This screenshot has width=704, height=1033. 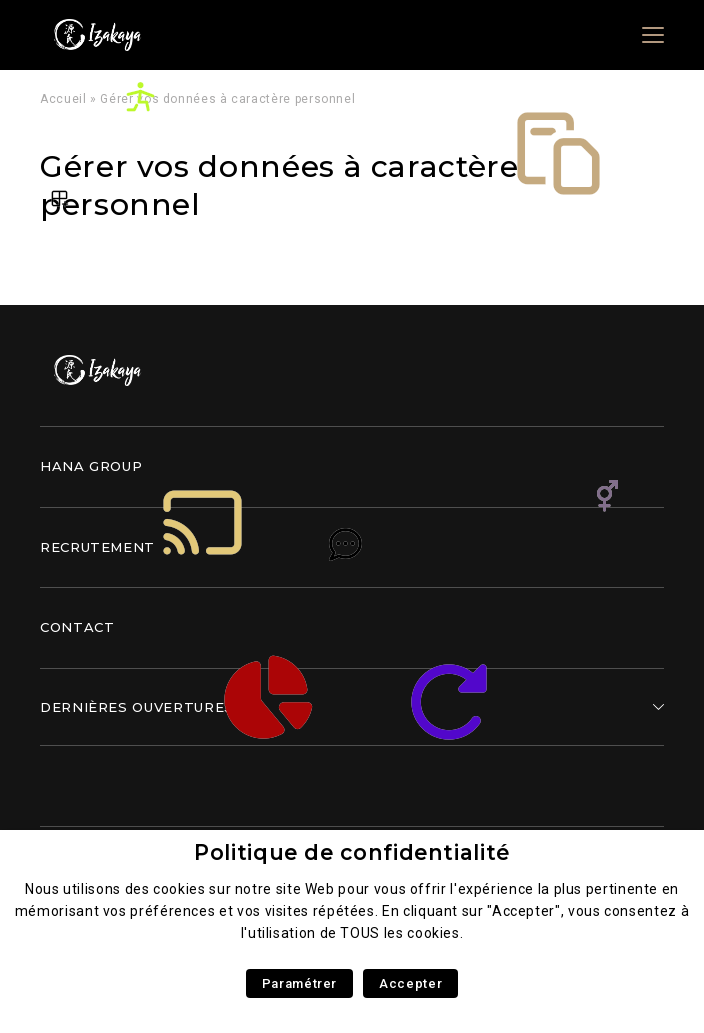 What do you see at coordinates (202, 522) in the screenshot?
I see `cast media to a nearby device` at bounding box center [202, 522].